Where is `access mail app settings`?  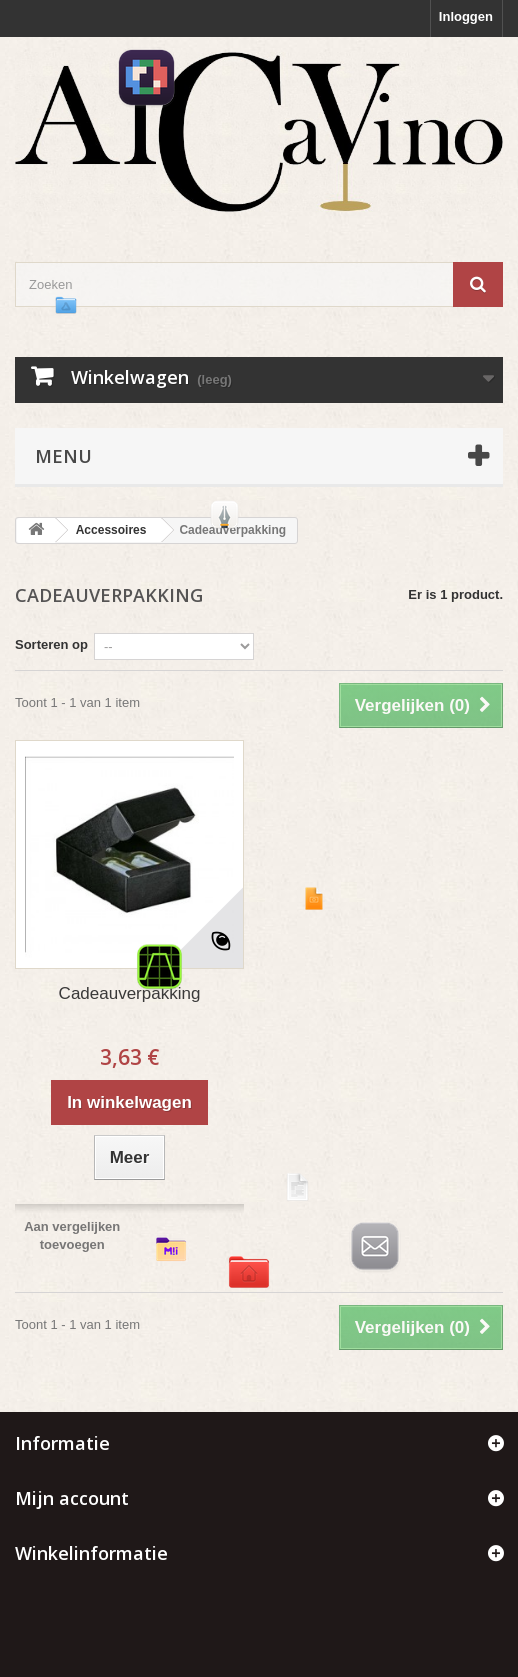
access mail app settings is located at coordinates (375, 1247).